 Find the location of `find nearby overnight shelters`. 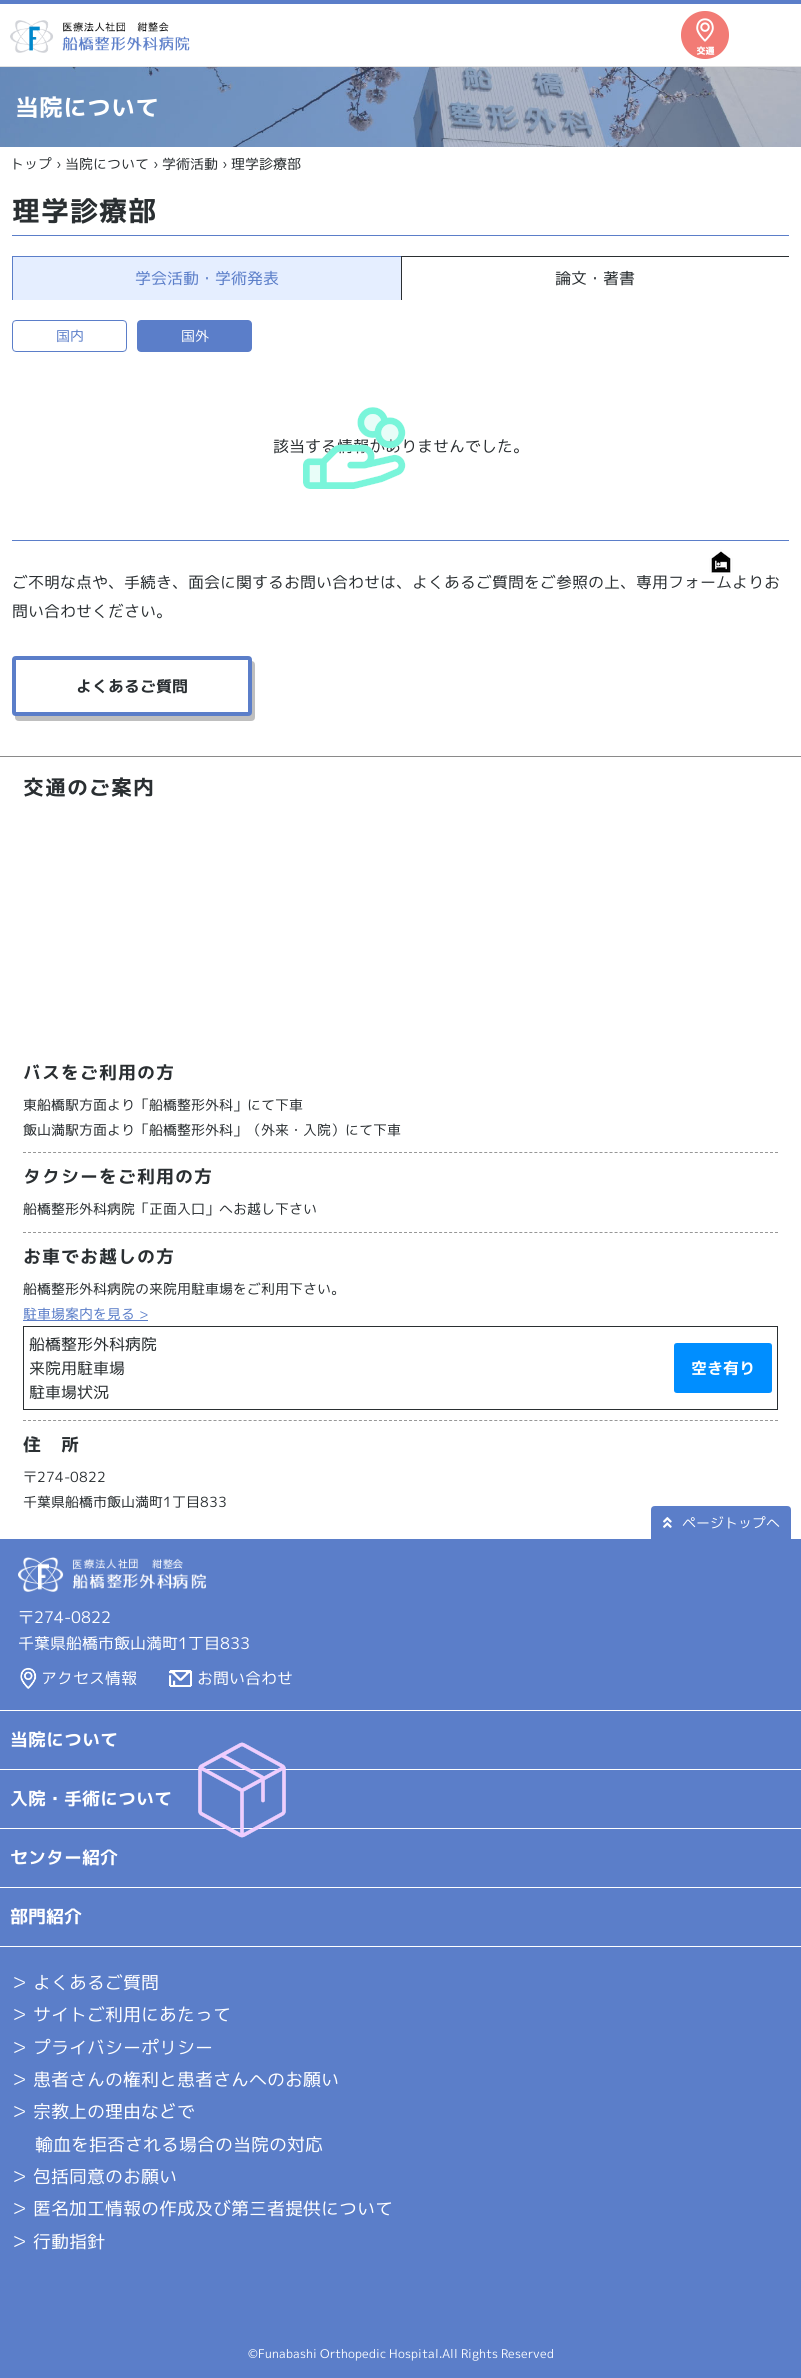

find nearby overnight shelters is located at coordinates (721, 562).